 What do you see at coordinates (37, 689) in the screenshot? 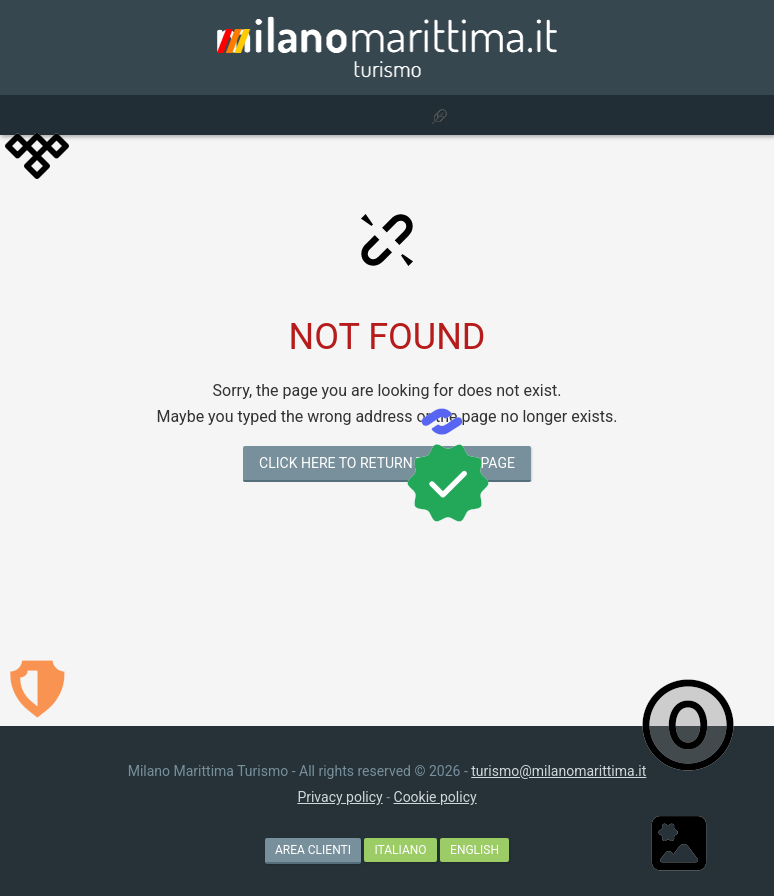
I see `discord moderator programs alumni badge` at bounding box center [37, 689].